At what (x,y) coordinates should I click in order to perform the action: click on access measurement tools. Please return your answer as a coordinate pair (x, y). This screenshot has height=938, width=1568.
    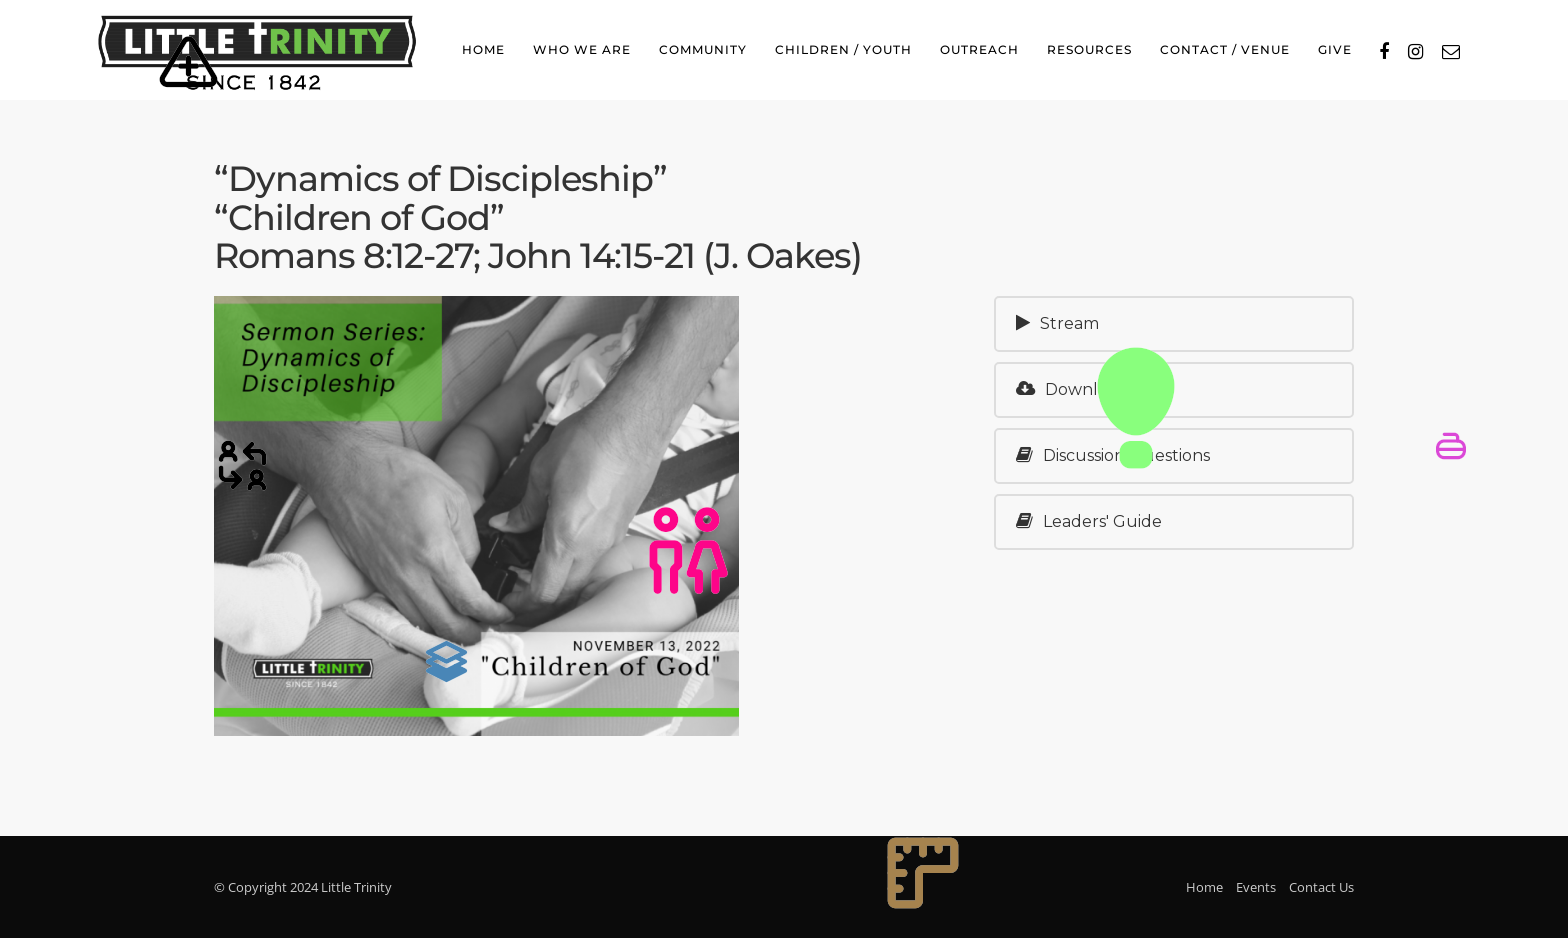
    Looking at the image, I should click on (923, 873).